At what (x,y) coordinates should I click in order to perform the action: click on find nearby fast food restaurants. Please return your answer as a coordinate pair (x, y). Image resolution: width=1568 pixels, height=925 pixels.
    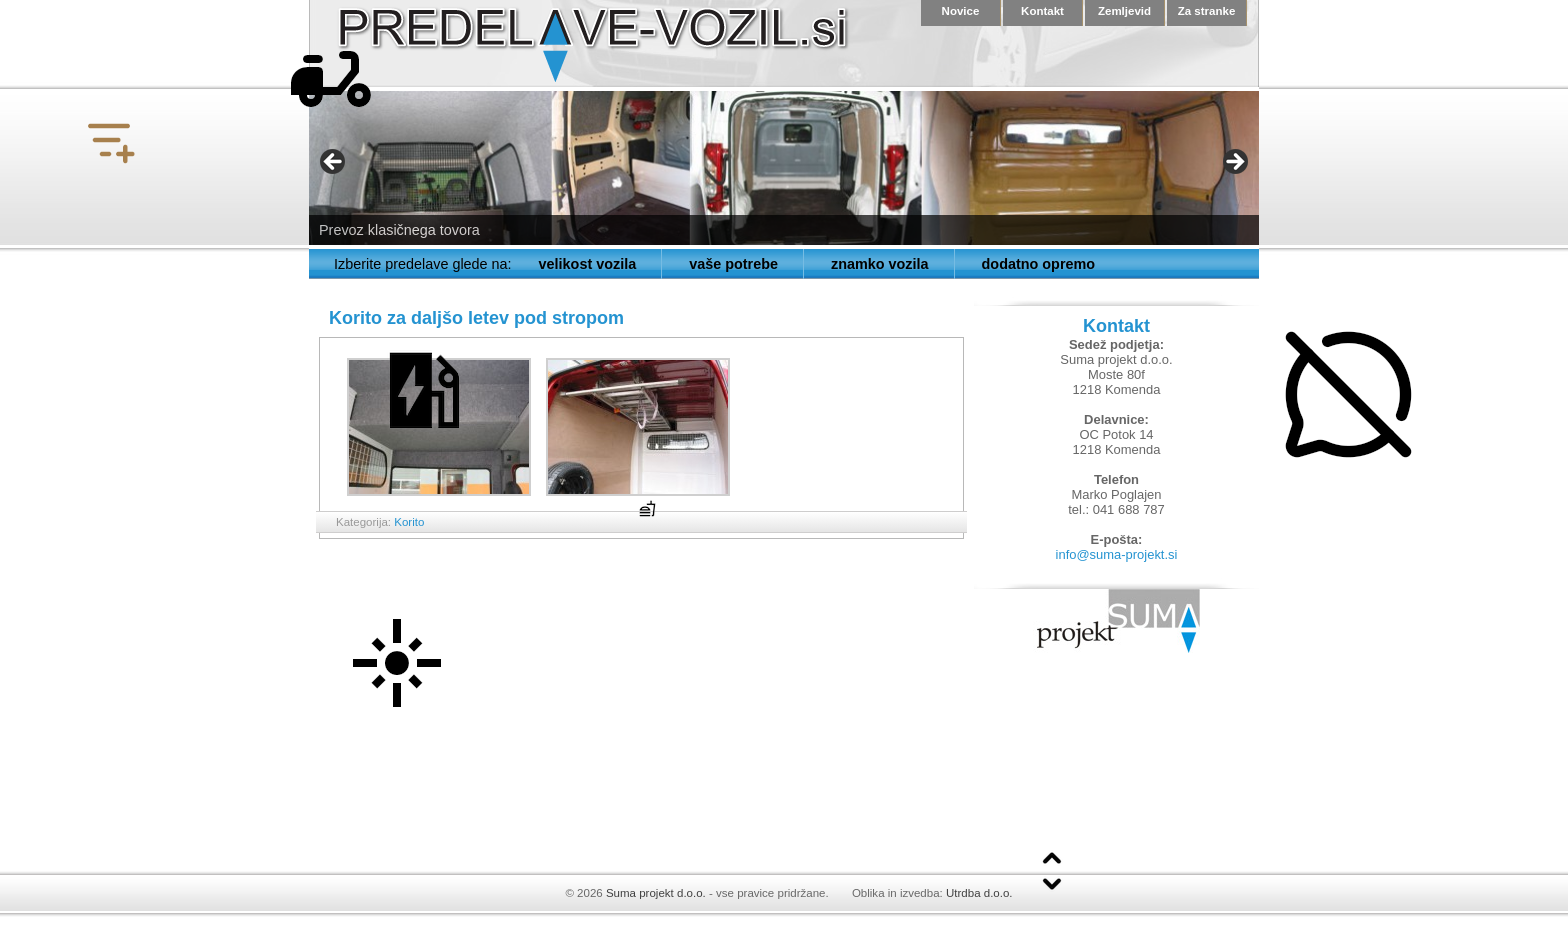
    Looking at the image, I should click on (647, 508).